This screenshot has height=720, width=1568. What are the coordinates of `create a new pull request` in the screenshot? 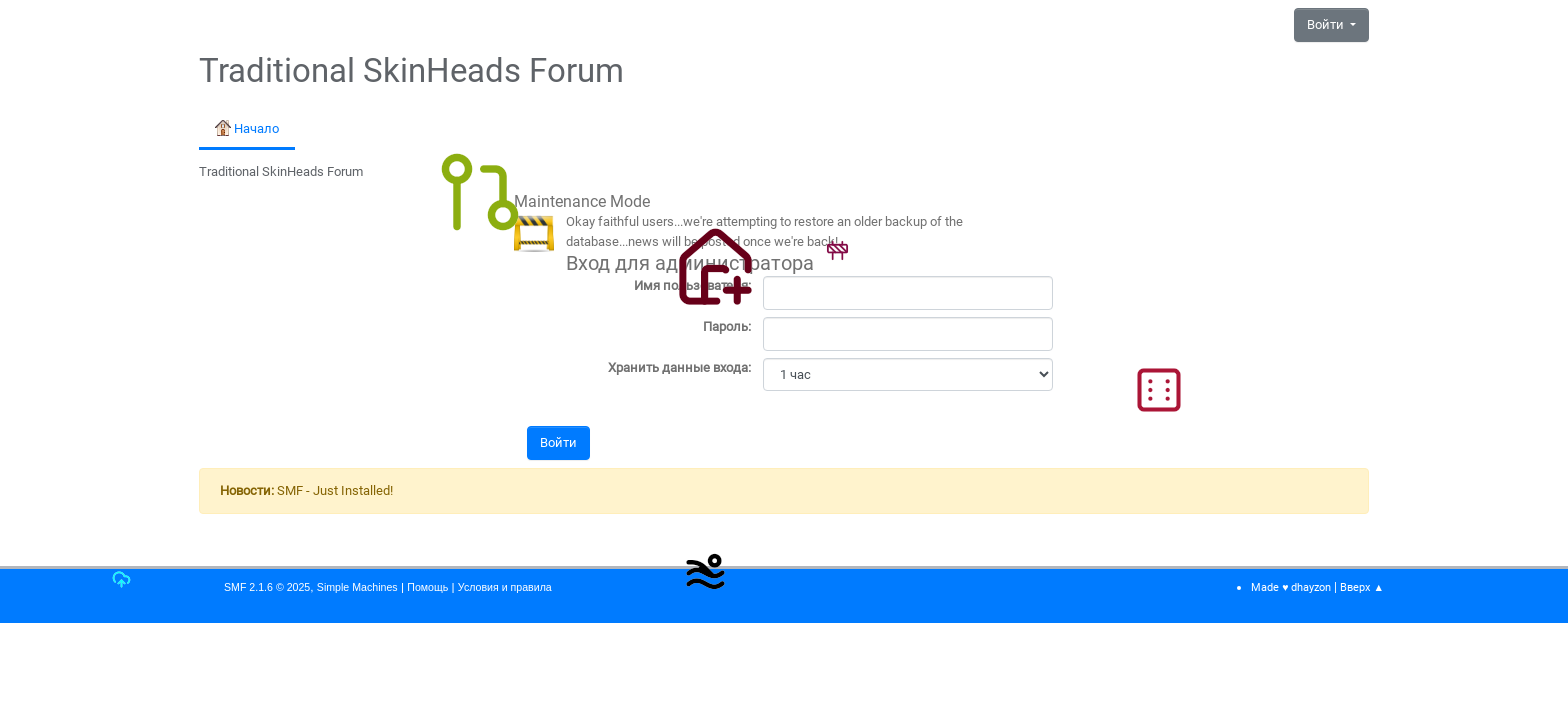 It's located at (480, 192).